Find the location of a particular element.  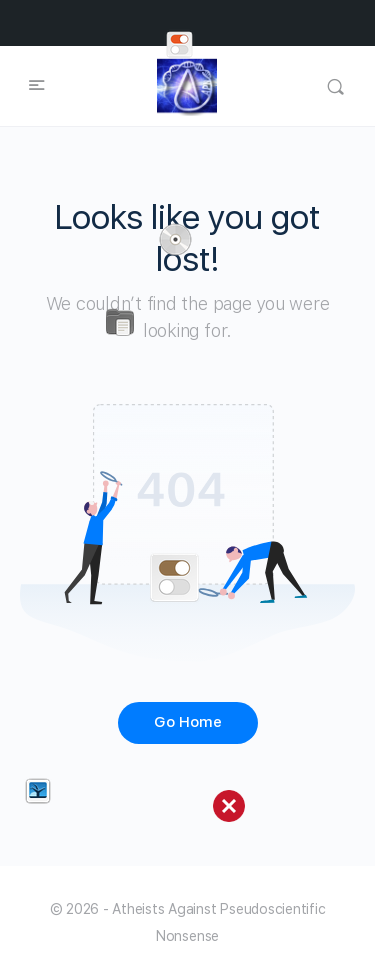

access CD/DVD drive contents is located at coordinates (175, 239).